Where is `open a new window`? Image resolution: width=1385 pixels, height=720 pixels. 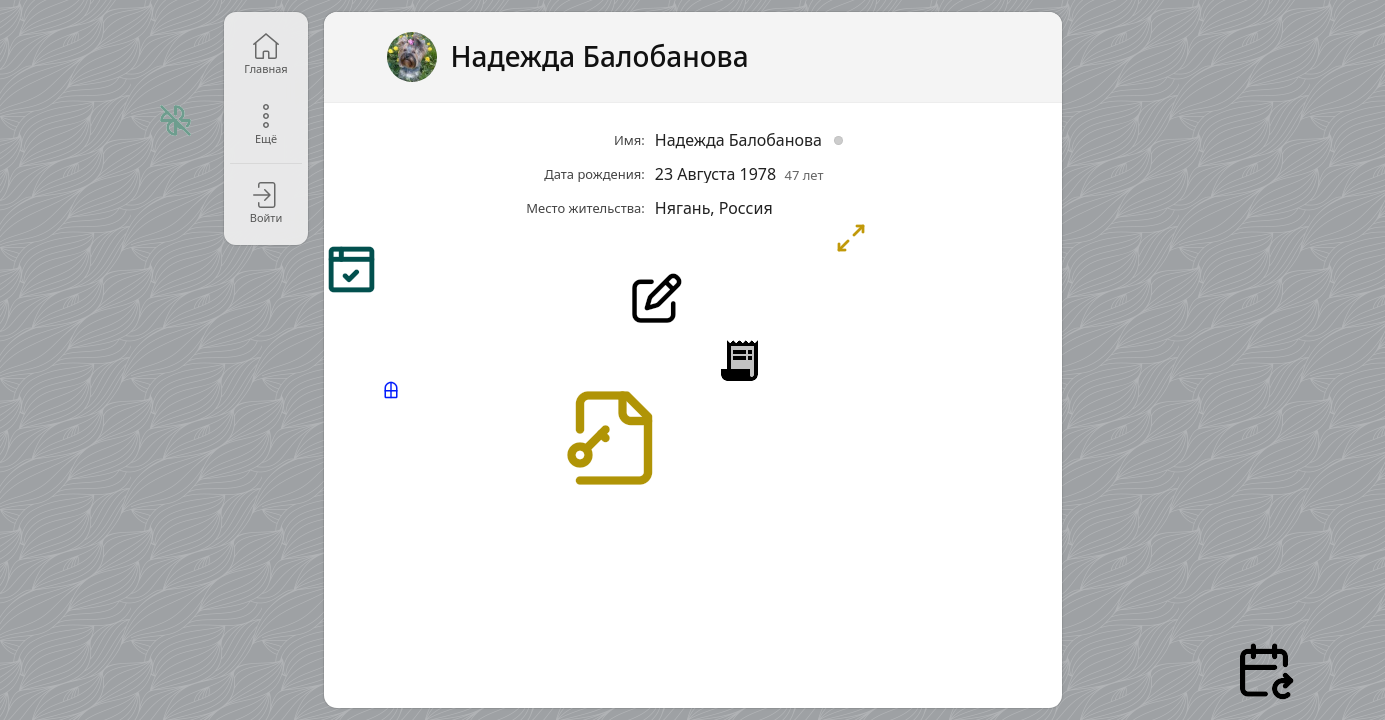
open a new window is located at coordinates (391, 390).